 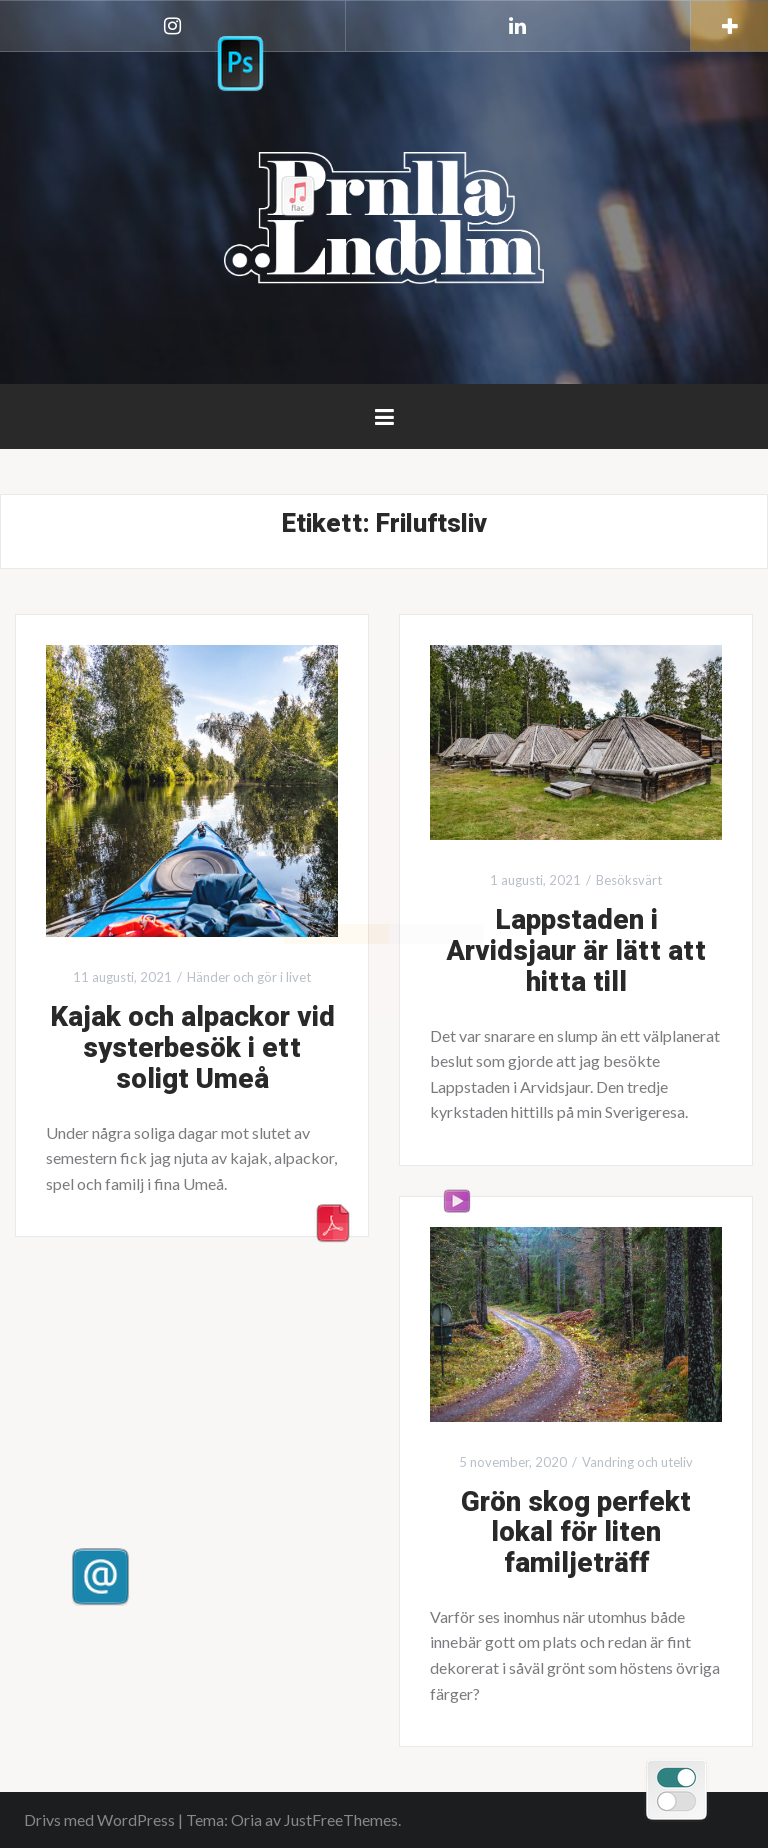 I want to click on manage connected online accounts, so click(x=100, y=1576).